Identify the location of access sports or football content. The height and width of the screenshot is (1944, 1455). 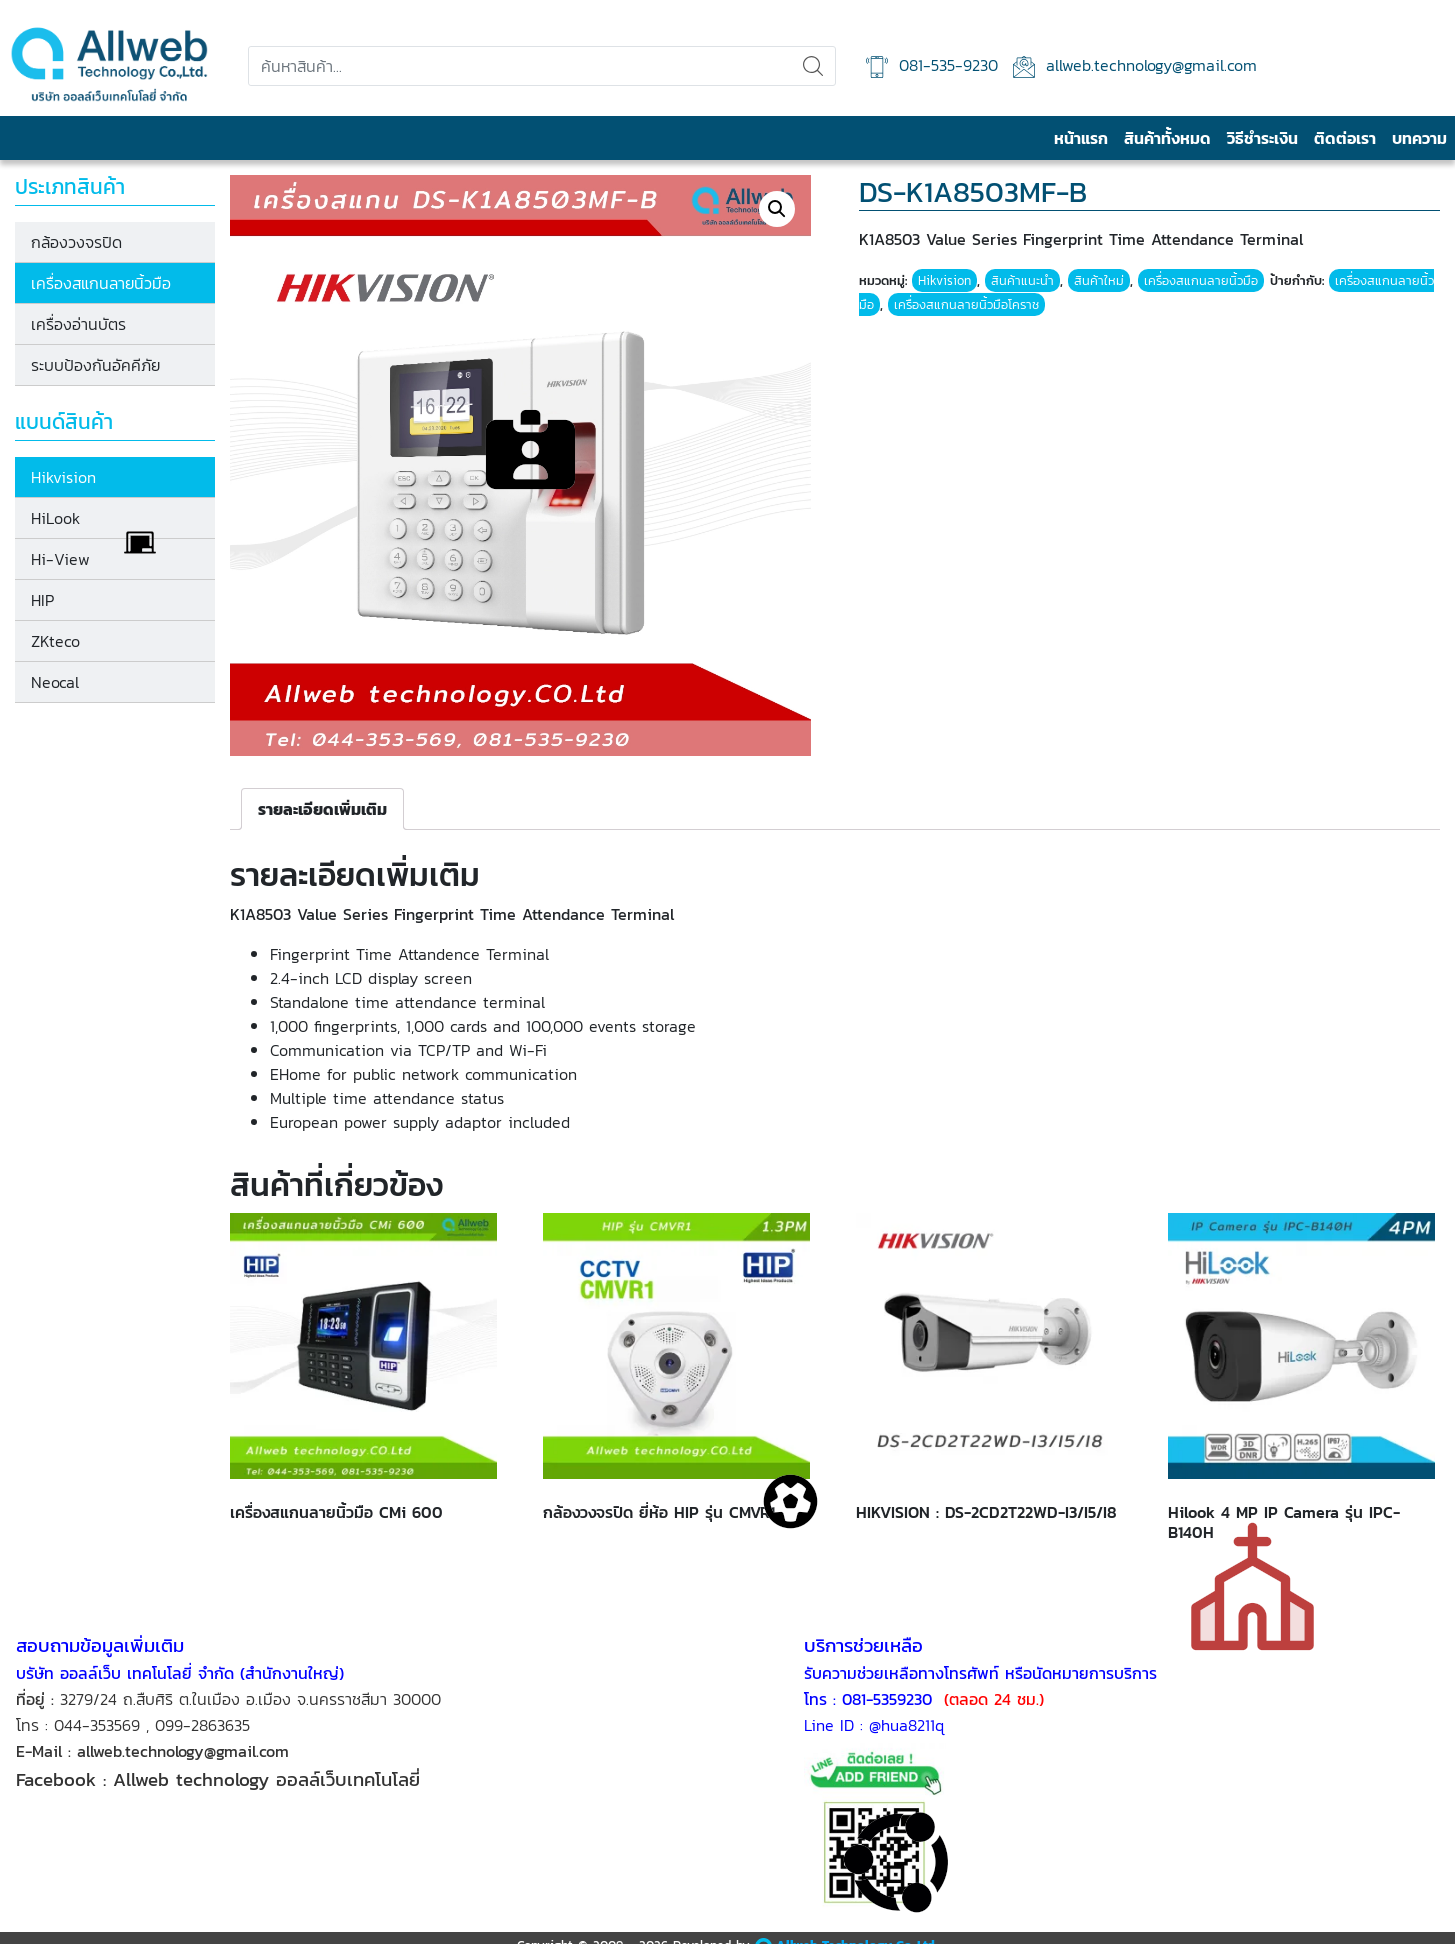
(790, 1501).